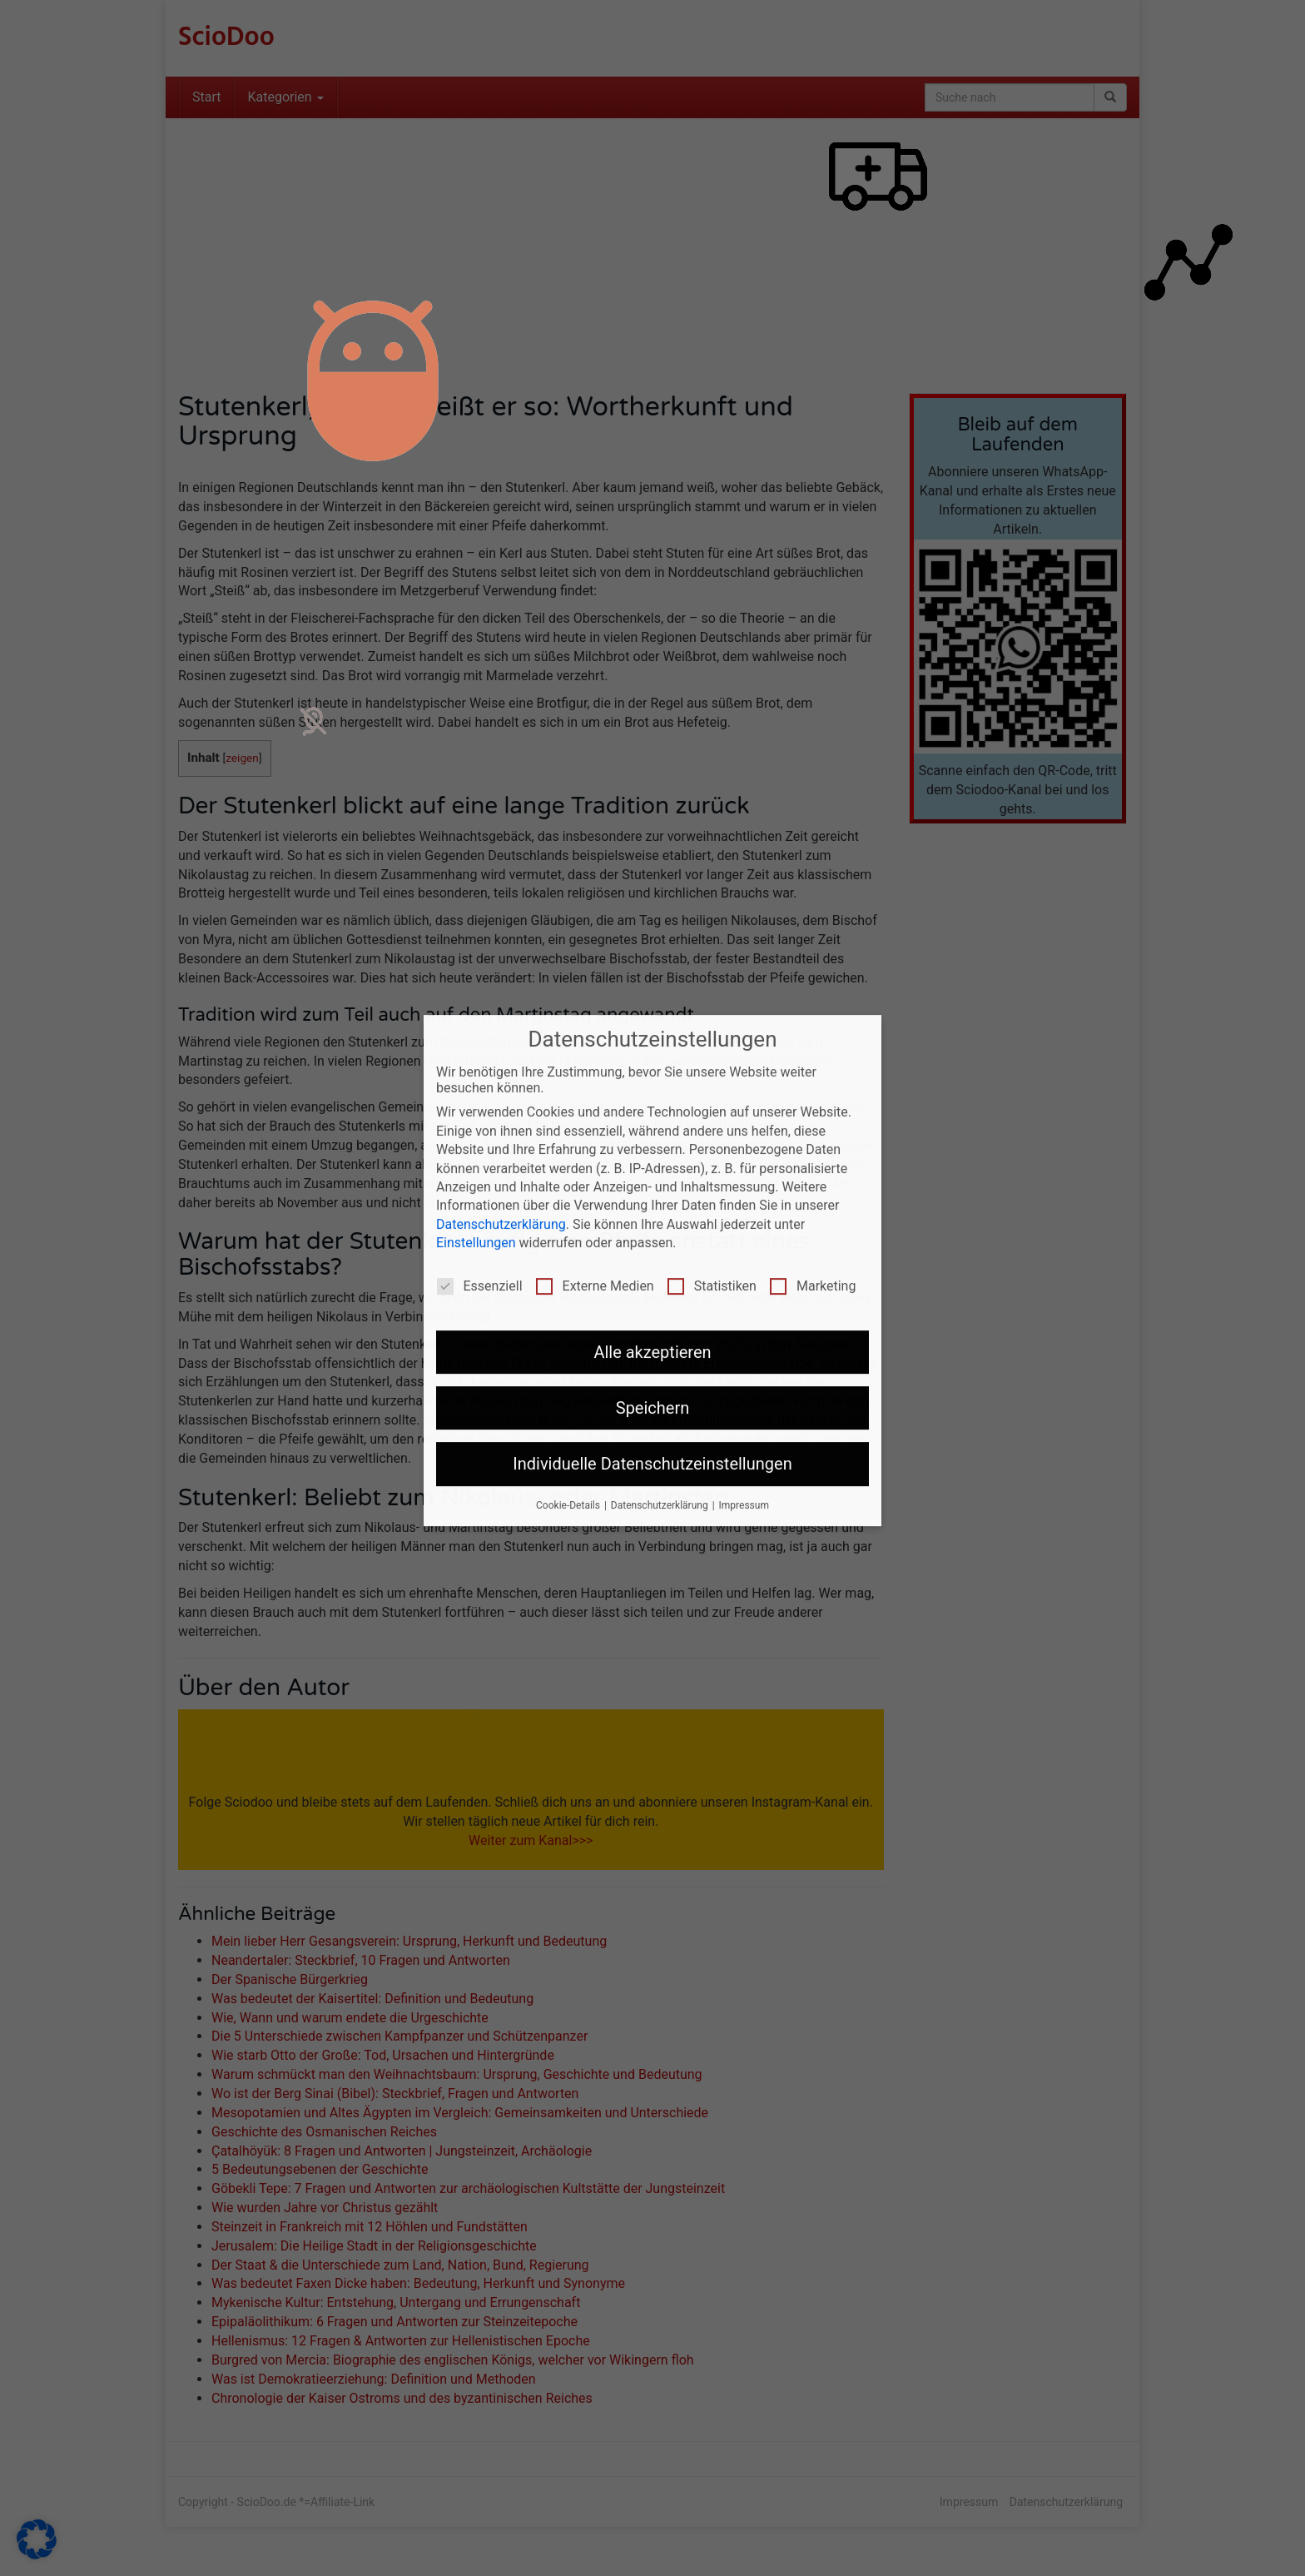 This screenshot has width=1305, height=2576. Describe the element at coordinates (875, 172) in the screenshot. I see `request emergency medical services` at that location.